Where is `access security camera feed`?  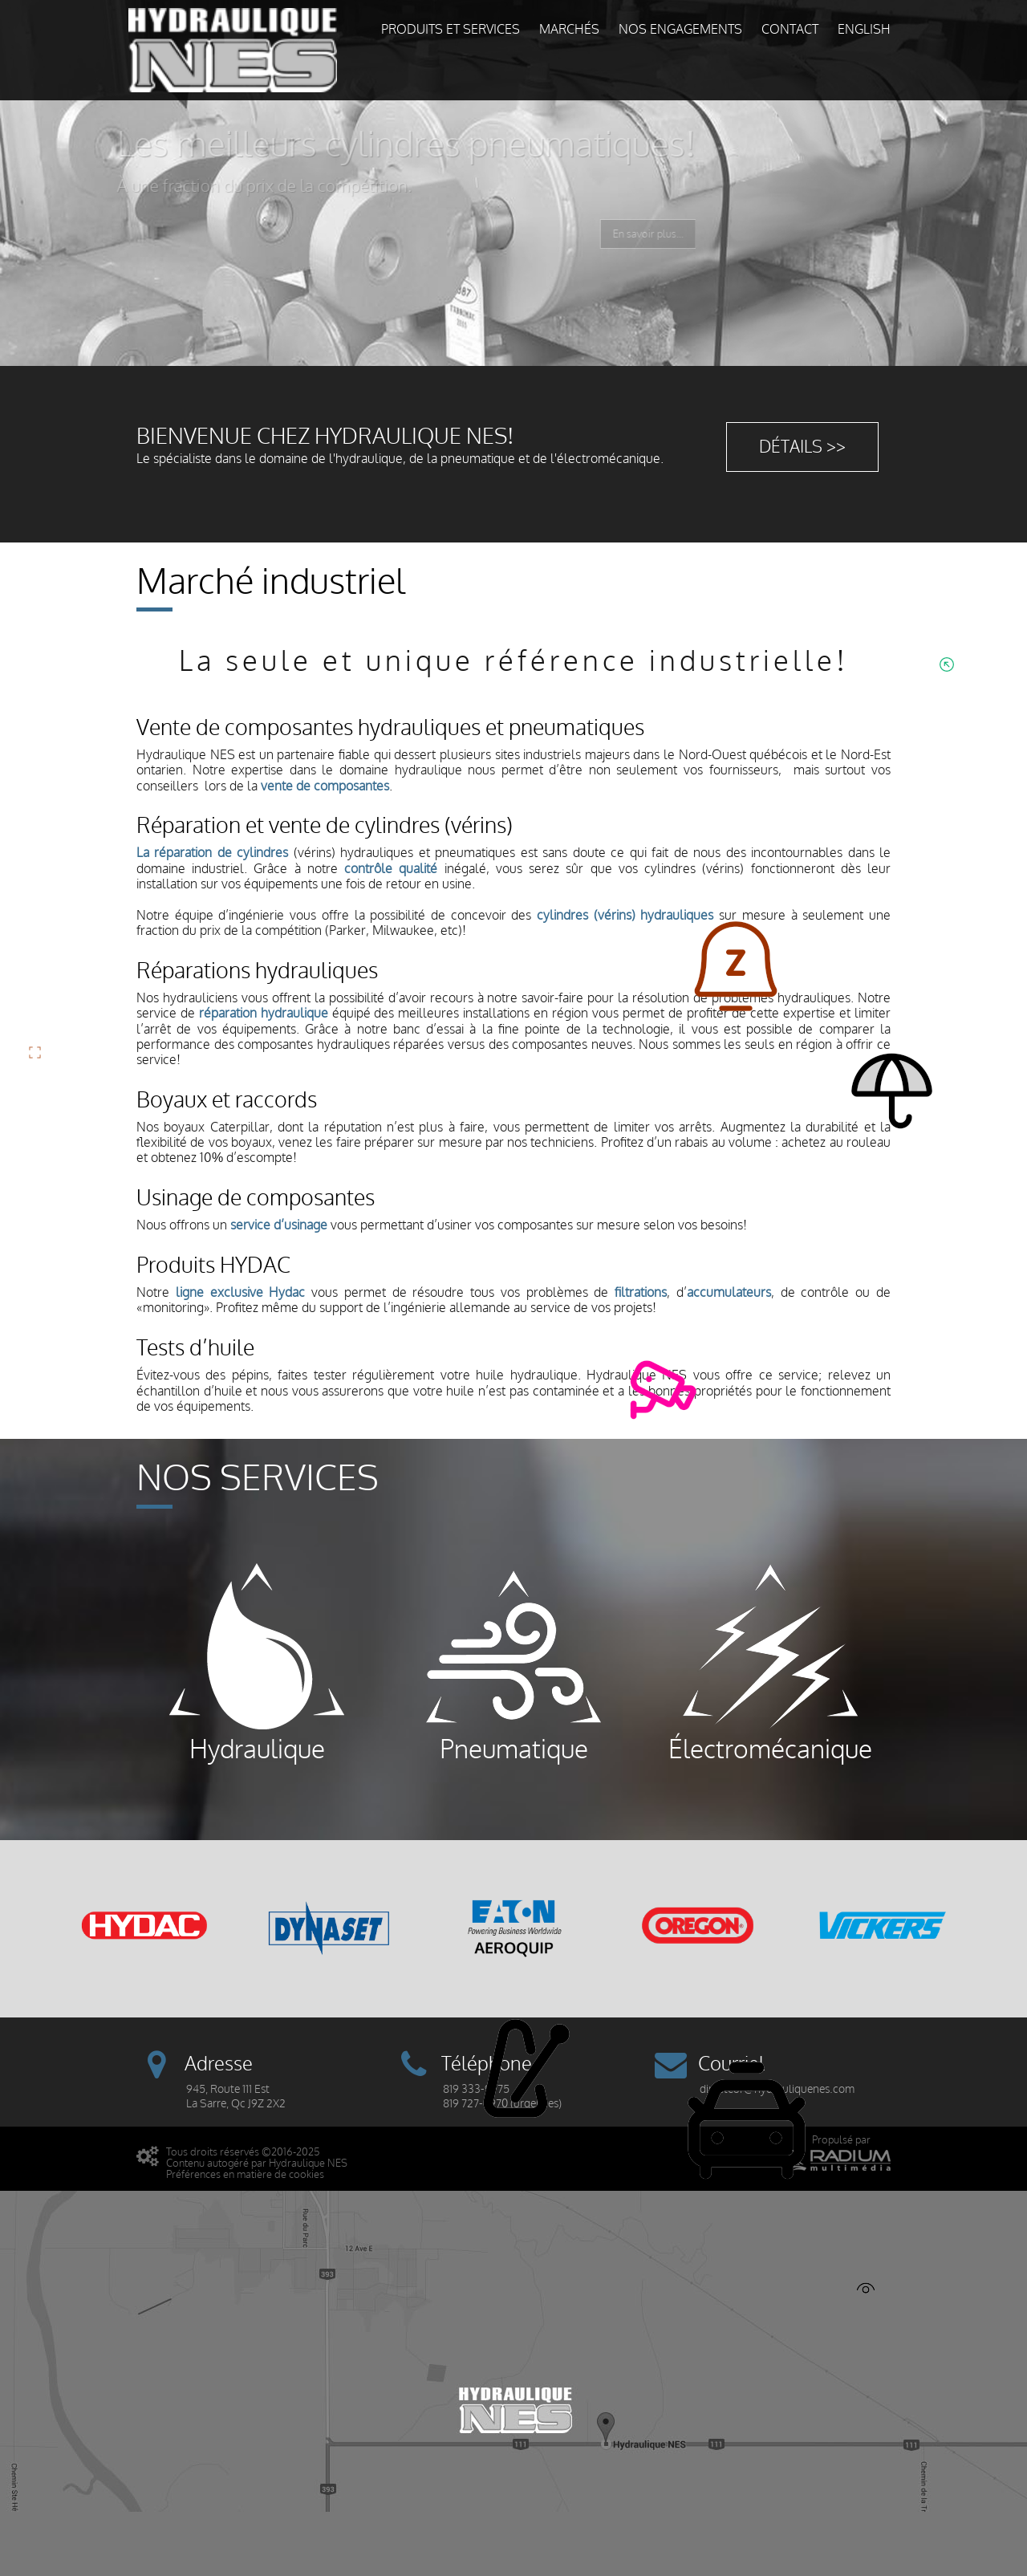 access security camera feed is located at coordinates (664, 1388).